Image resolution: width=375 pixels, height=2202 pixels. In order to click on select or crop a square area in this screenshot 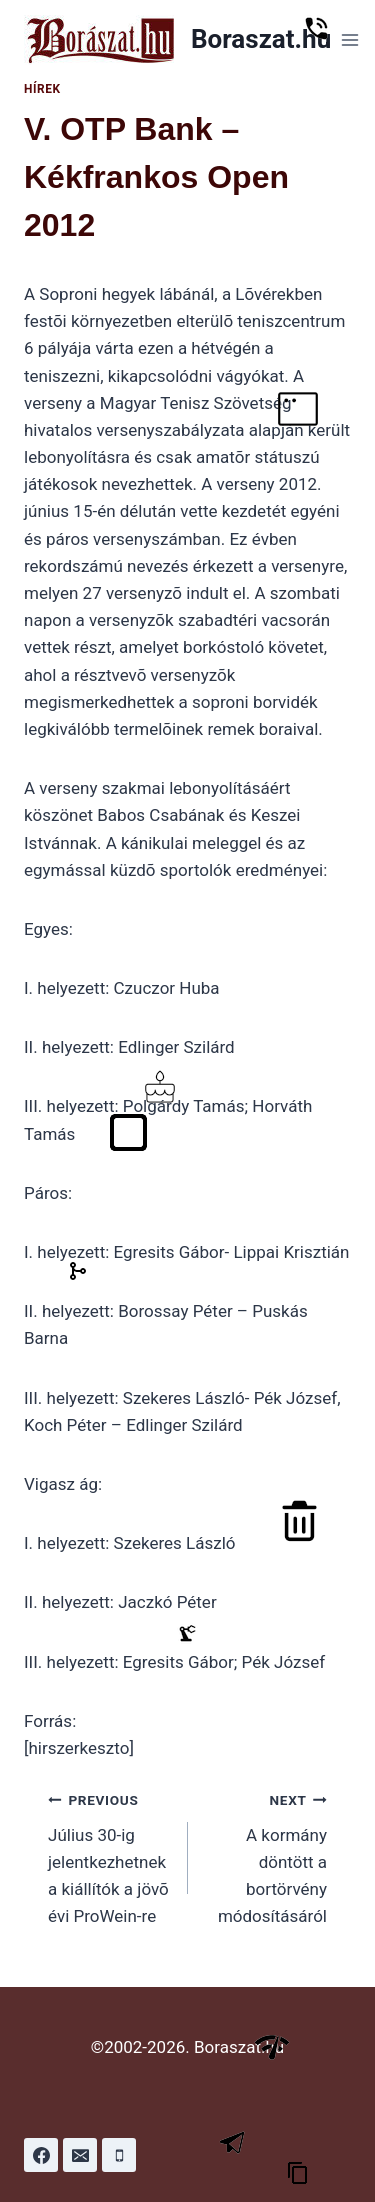, I will do `click(128, 1132)`.